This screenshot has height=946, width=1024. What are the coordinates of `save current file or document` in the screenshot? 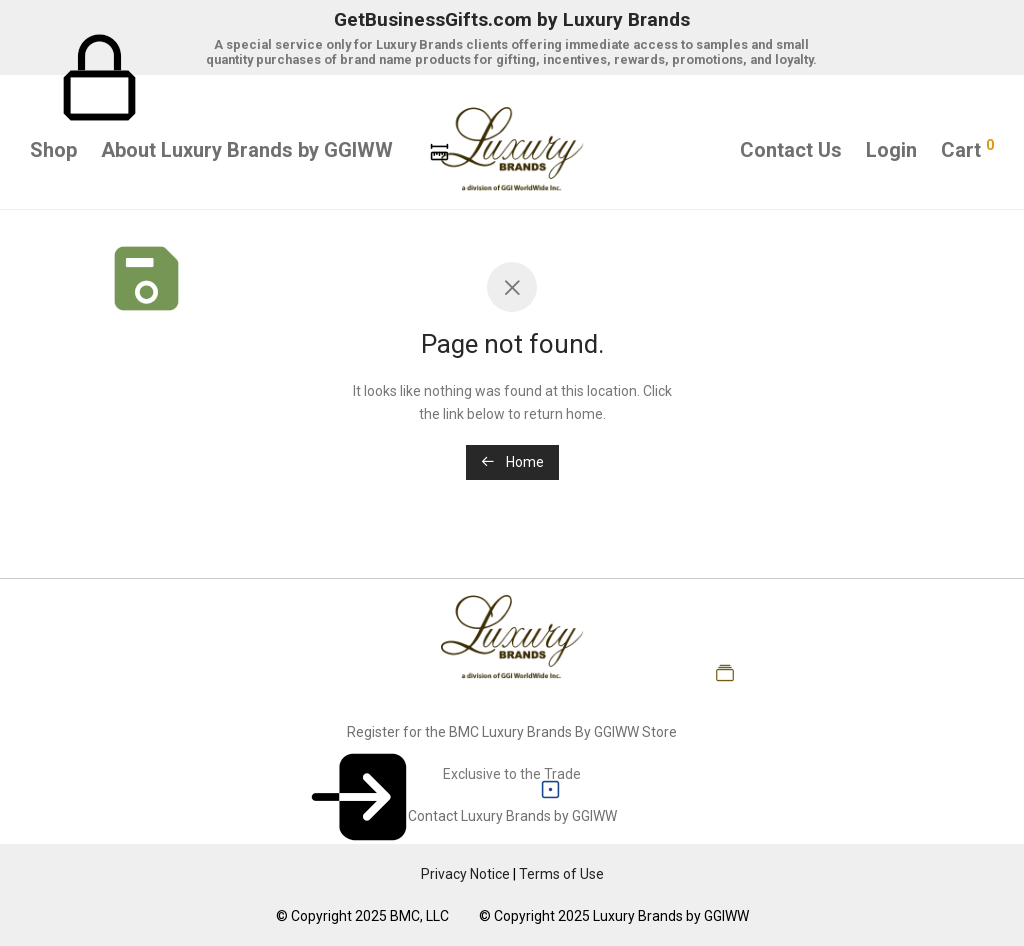 It's located at (146, 278).